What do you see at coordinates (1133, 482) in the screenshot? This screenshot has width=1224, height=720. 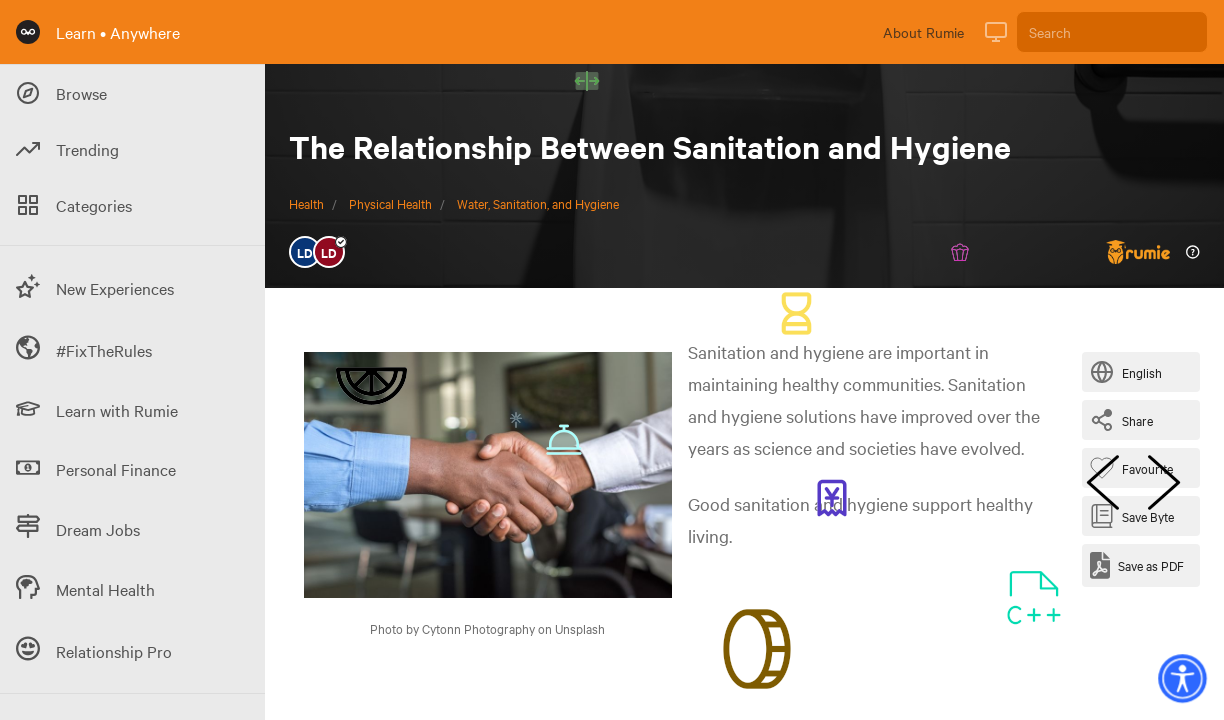 I see `view or edit source code` at bounding box center [1133, 482].